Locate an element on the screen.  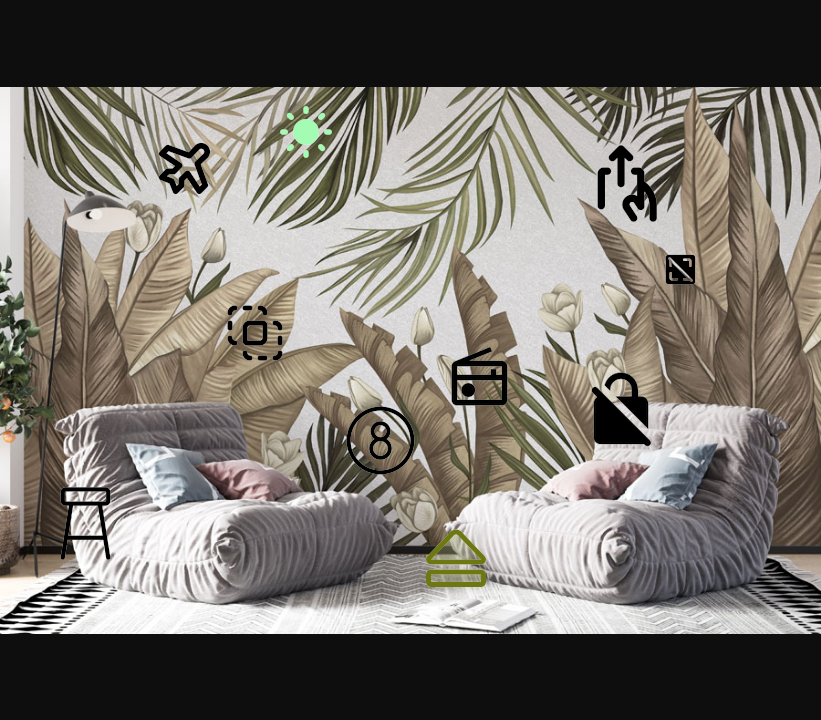
deposit or transfer funds is located at coordinates (623, 183).